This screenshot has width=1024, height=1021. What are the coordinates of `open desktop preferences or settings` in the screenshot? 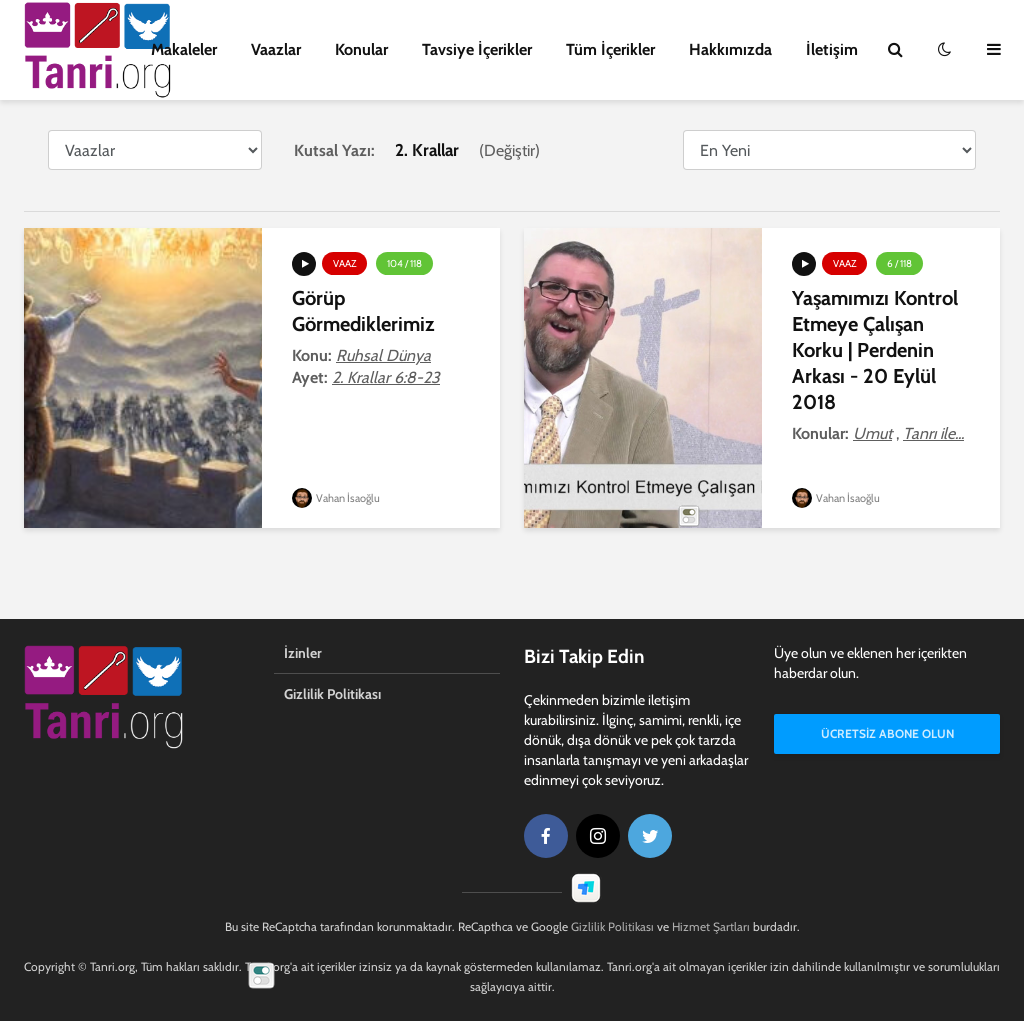 It's located at (261, 975).